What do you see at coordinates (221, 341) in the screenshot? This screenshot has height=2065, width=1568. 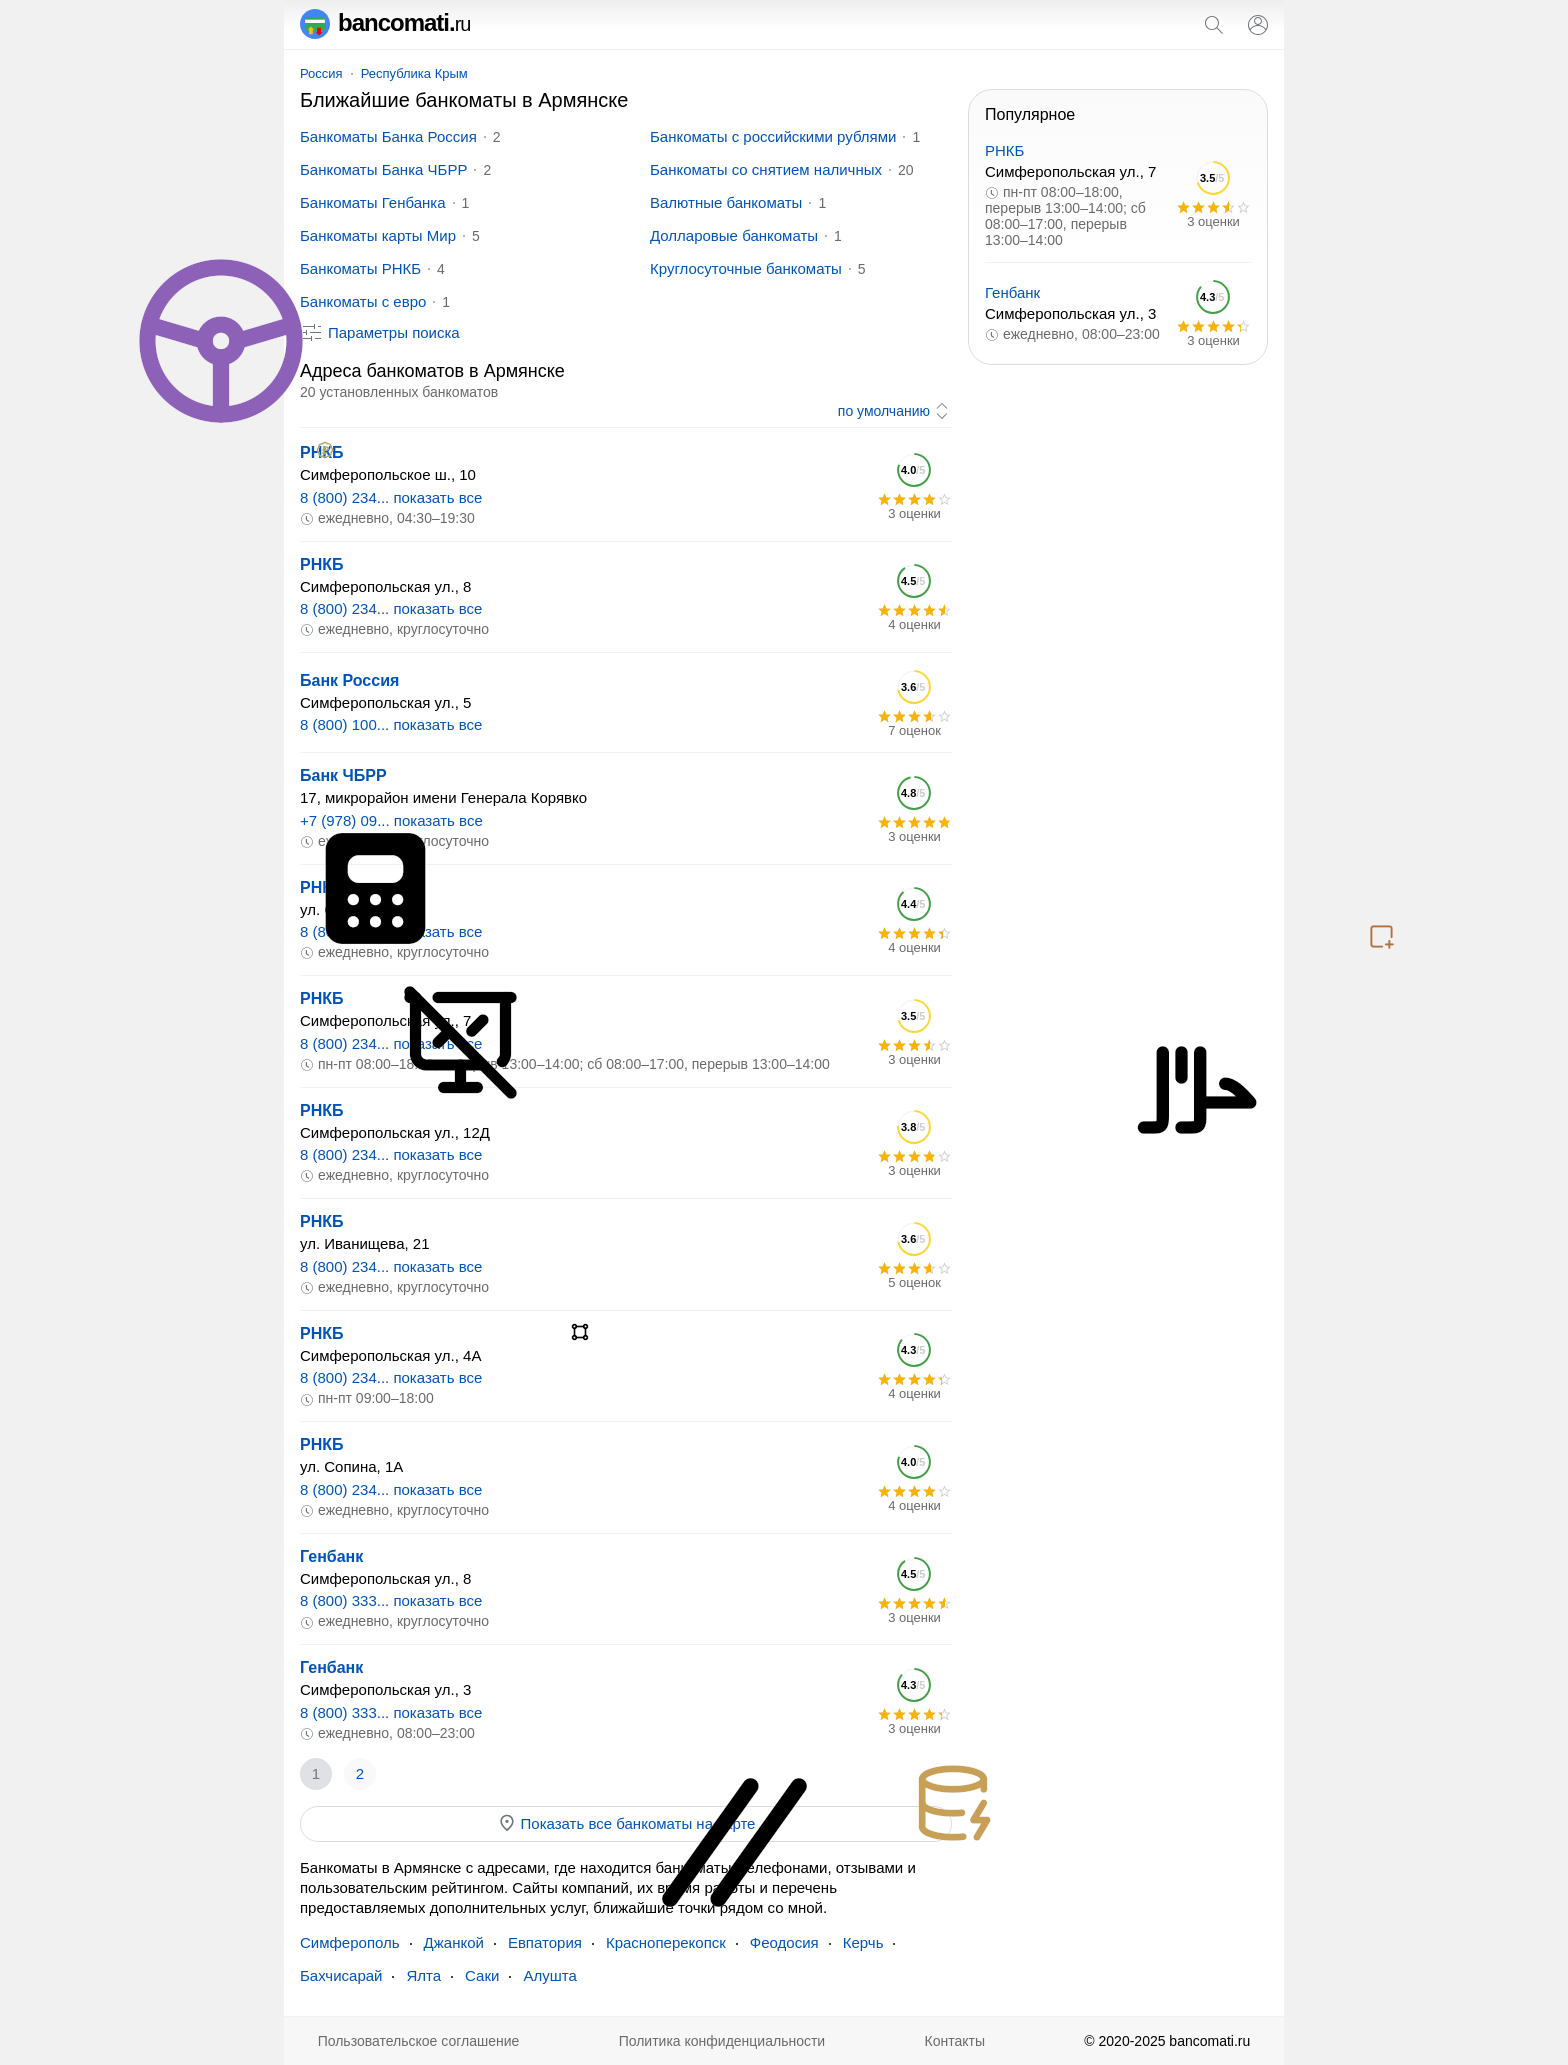 I see `access vehicle or driving controls` at bounding box center [221, 341].